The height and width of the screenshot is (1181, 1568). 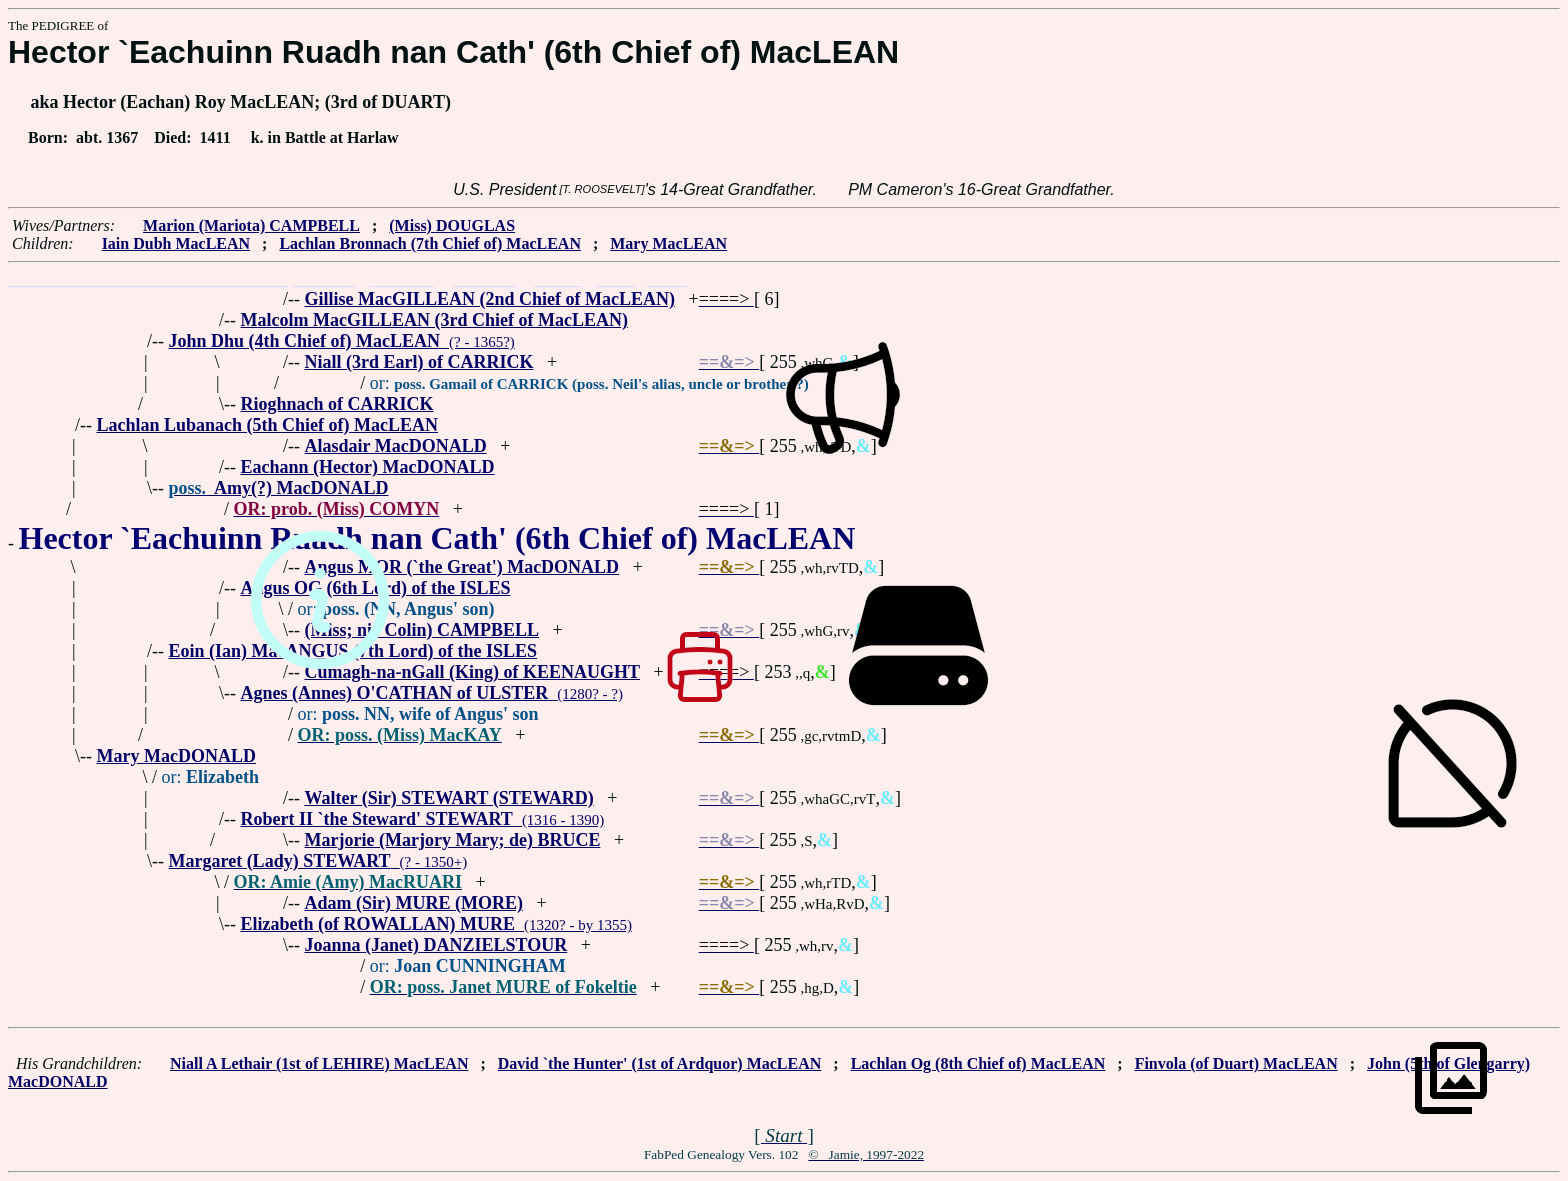 What do you see at coordinates (700, 667) in the screenshot?
I see `print the current document` at bounding box center [700, 667].